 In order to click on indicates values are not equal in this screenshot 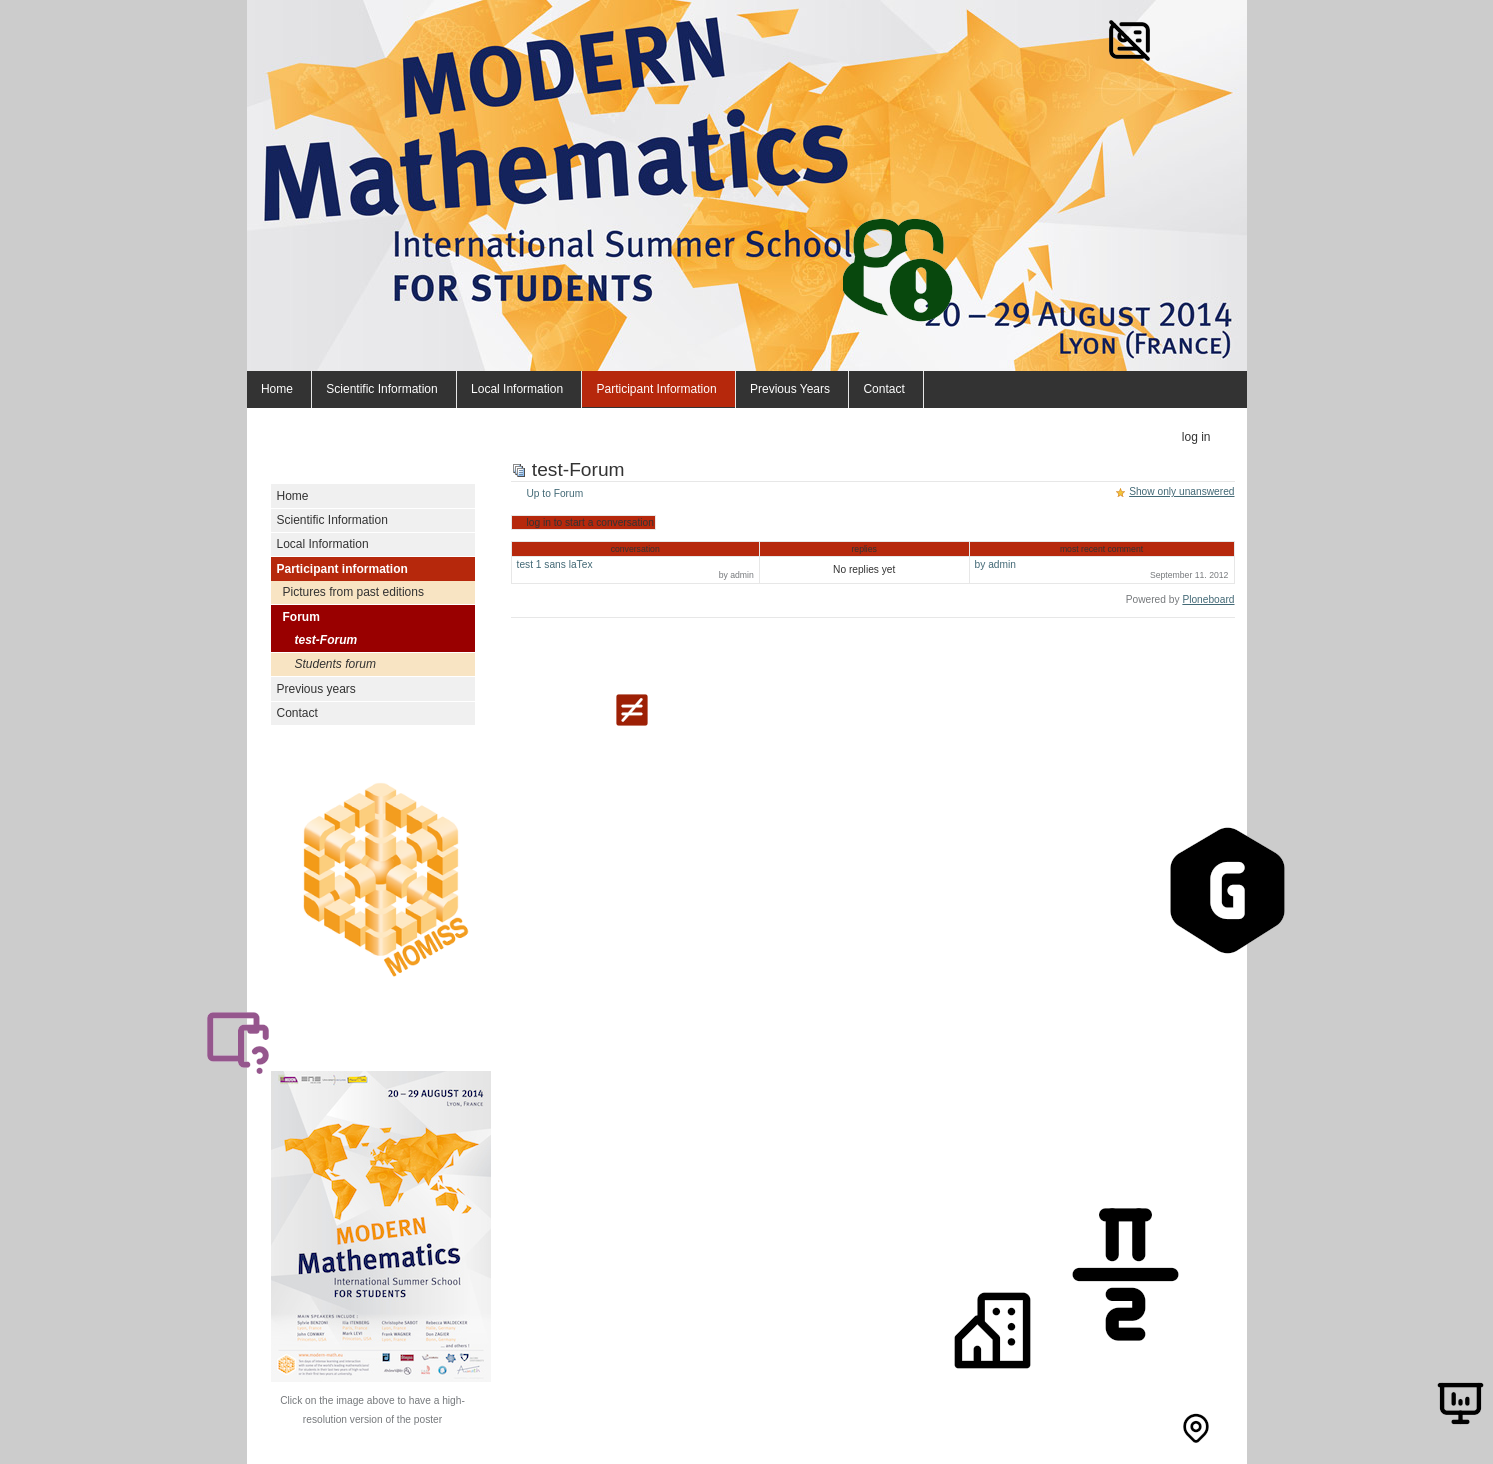, I will do `click(632, 710)`.